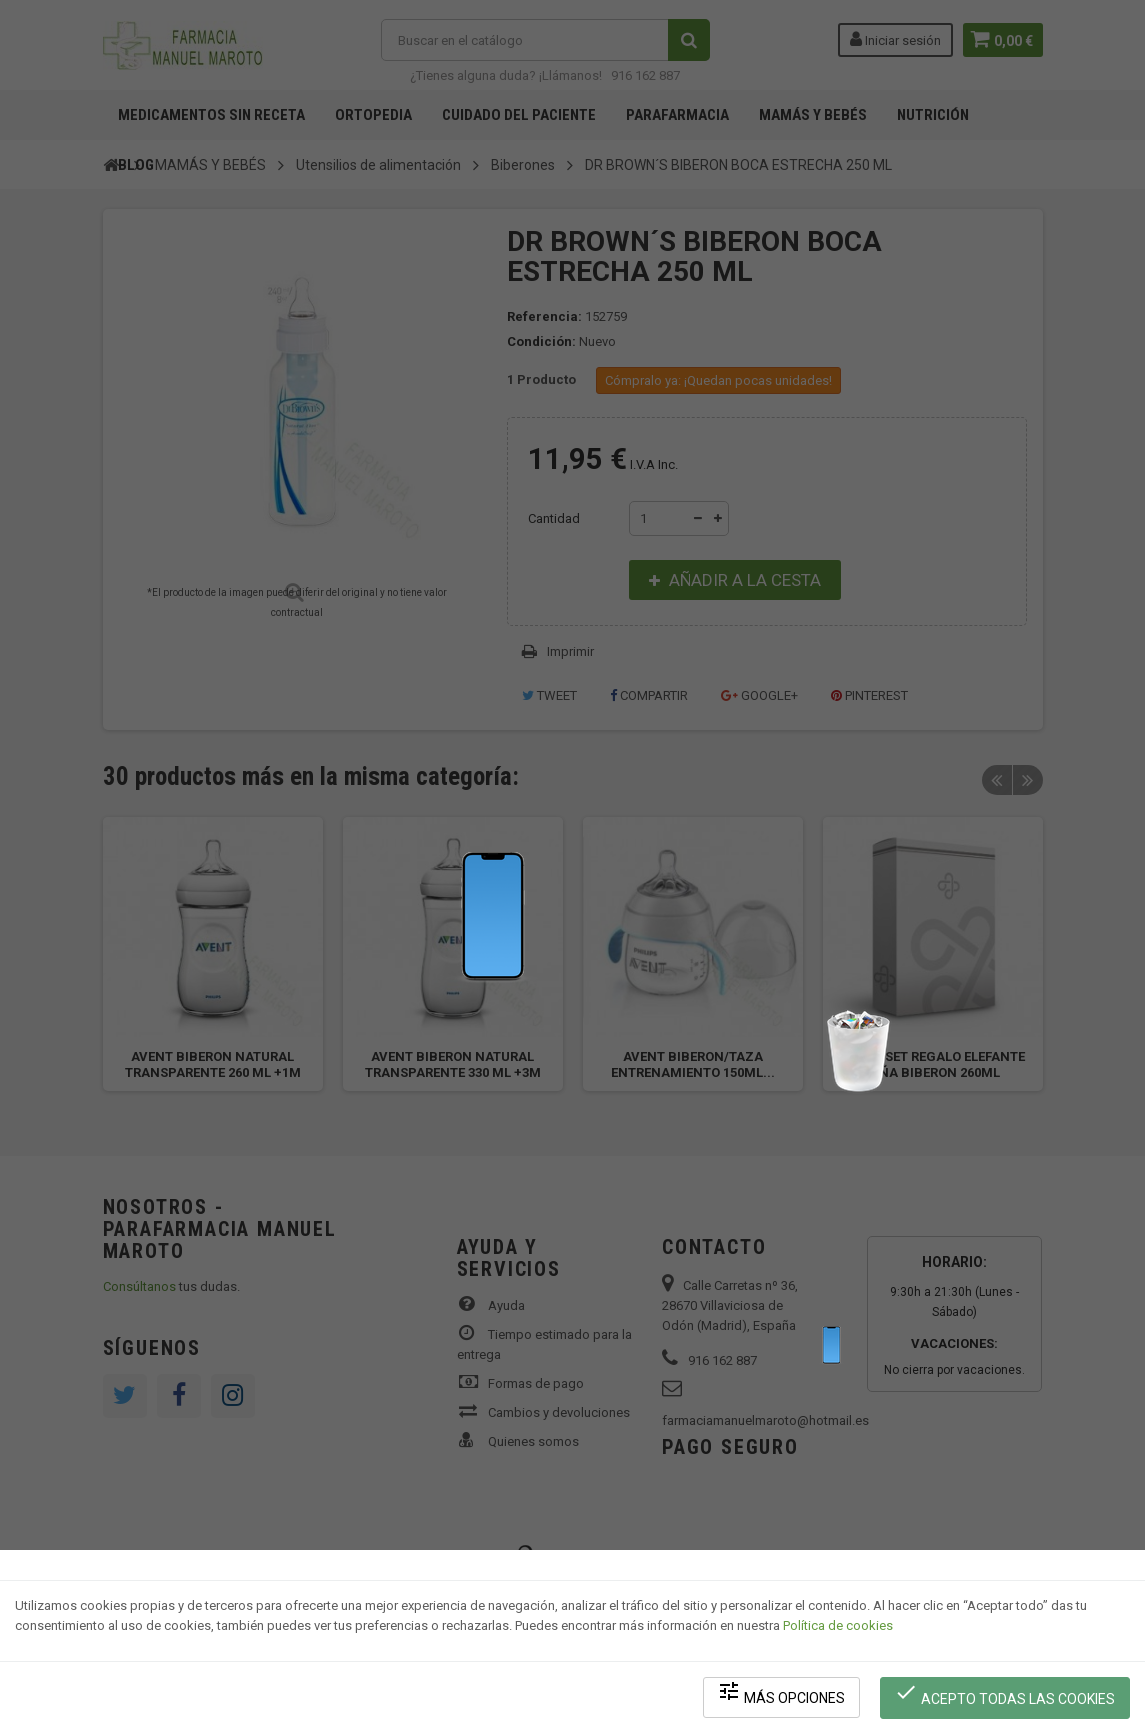  I want to click on iPhone 13 Pro device icon, so click(493, 918).